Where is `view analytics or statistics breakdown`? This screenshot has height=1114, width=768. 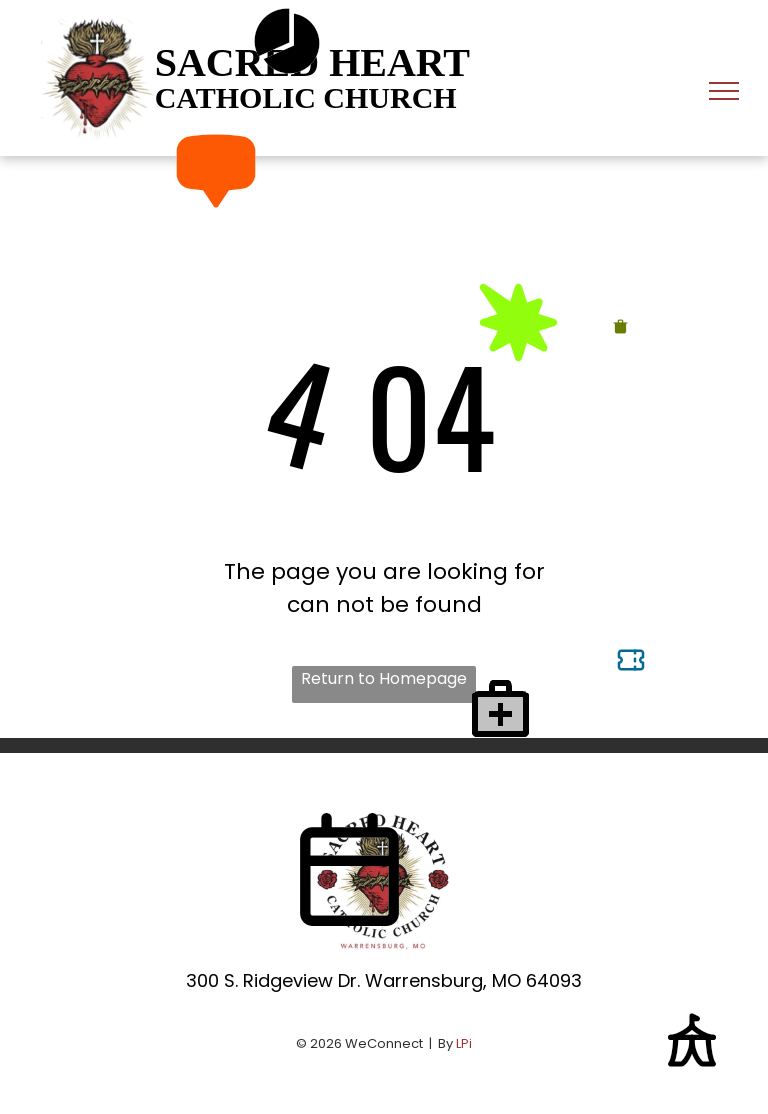 view analytics or statistics breakdown is located at coordinates (287, 41).